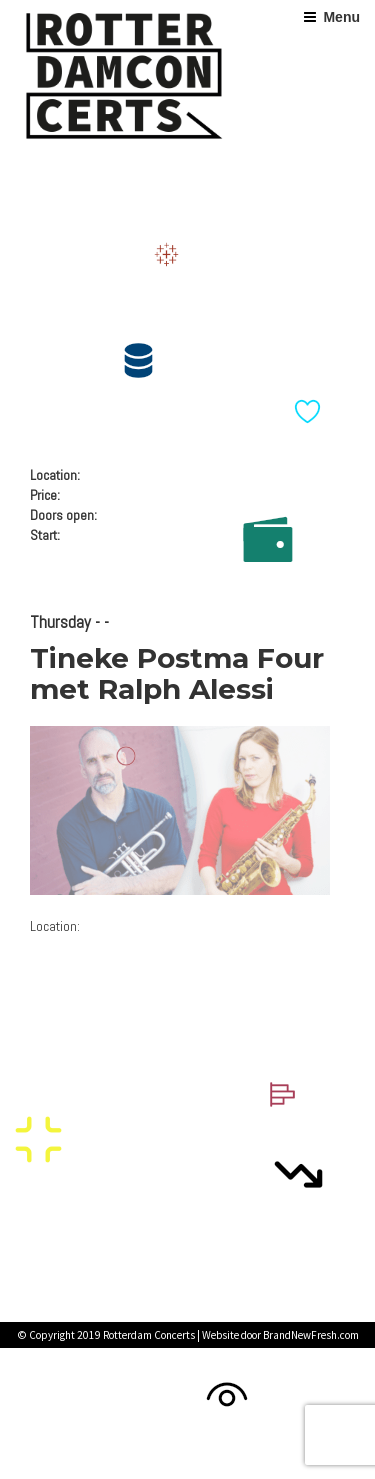 The height and width of the screenshot is (1479, 375). Describe the element at coordinates (281, 1094) in the screenshot. I see `view horizontal bar chart data` at that location.